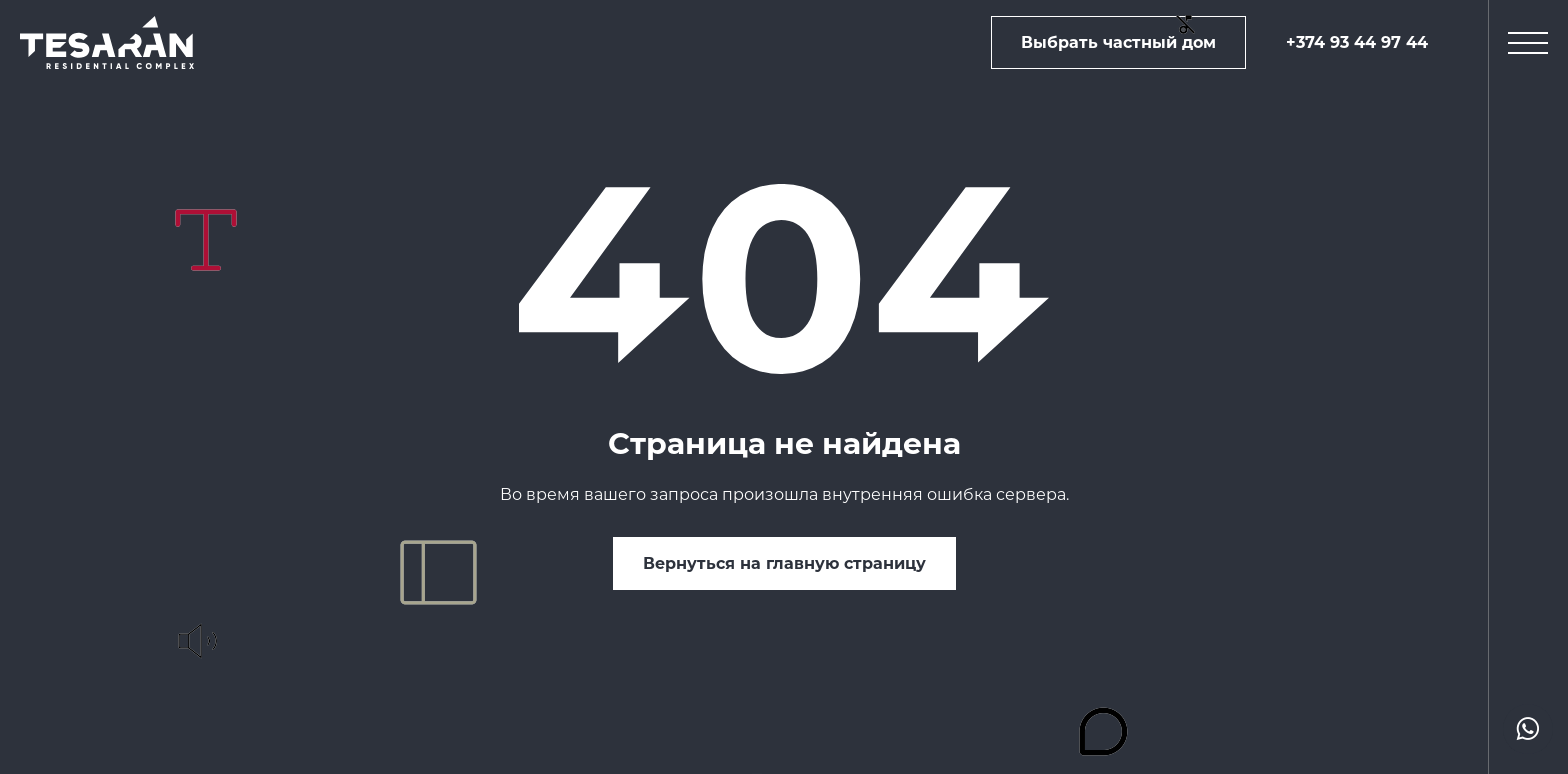 This screenshot has width=1568, height=774. Describe the element at coordinates (438, 572) in the screenshot. I see `toggle sidebar panel visibility` at that location.